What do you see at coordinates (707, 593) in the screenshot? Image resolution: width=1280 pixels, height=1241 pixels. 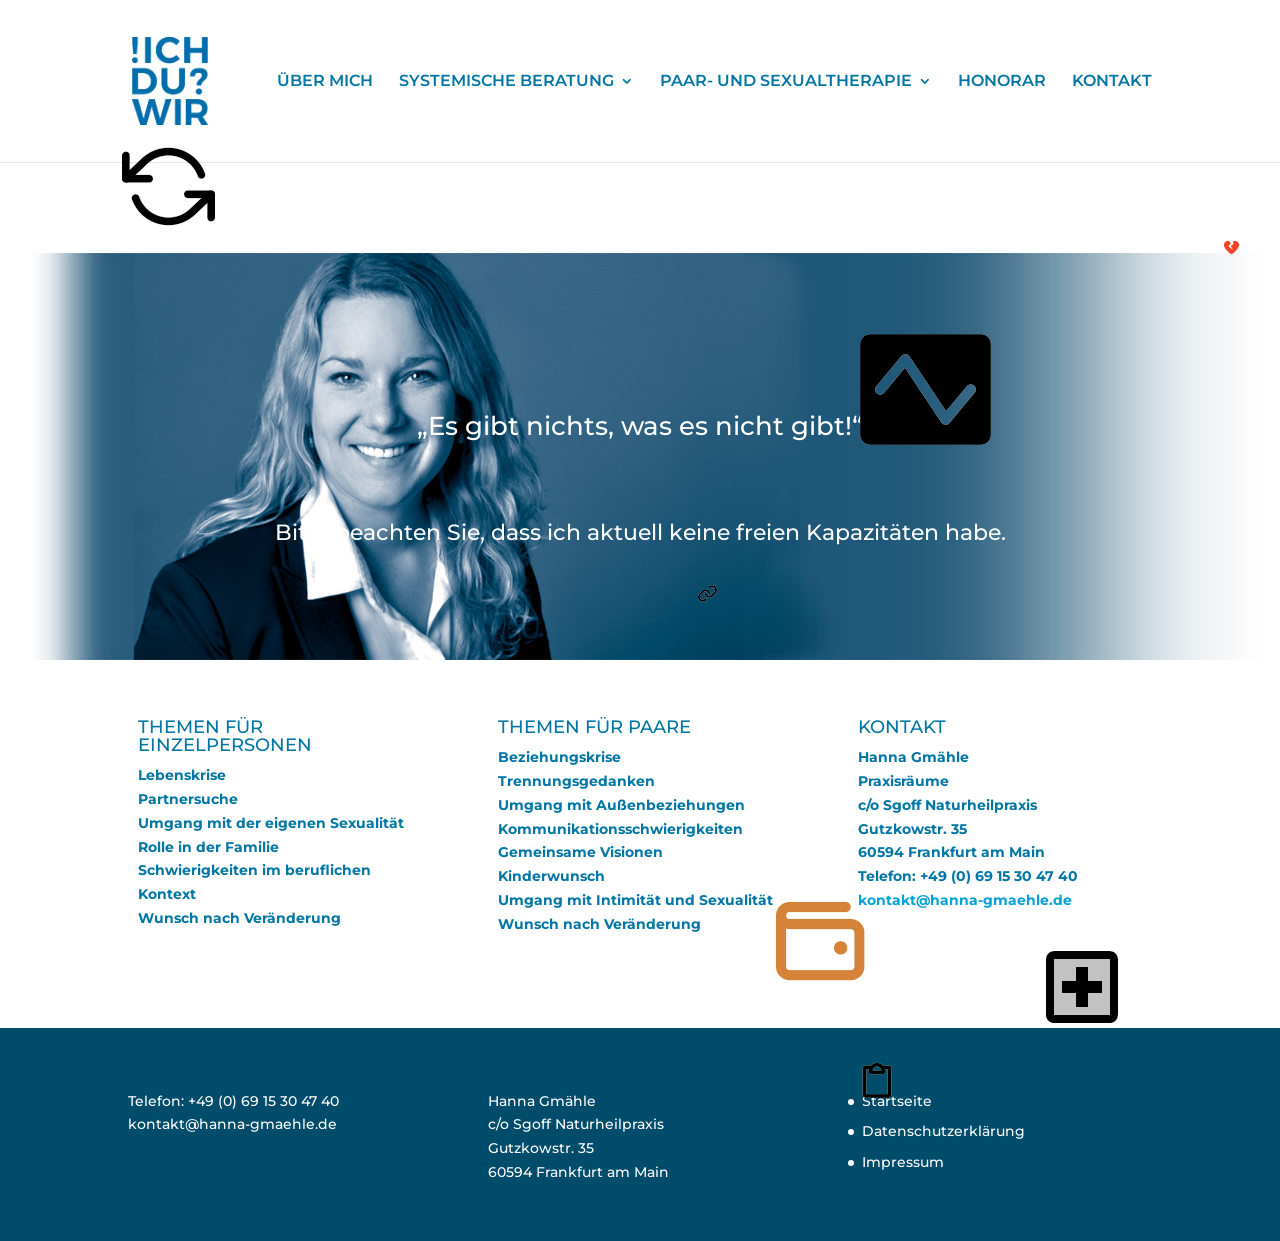 I see `copy or share a link` at bounding box center [707, 593].